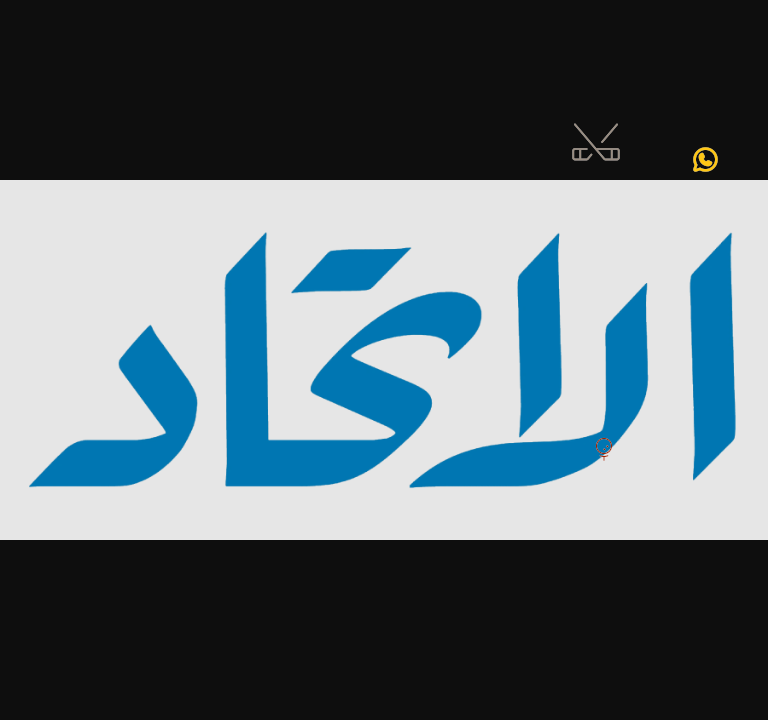 The height and width of the screenshot is (720, 768). What do you see at coordinates (705, 159) in the screenshot?
I see `open WhatsApp messaging app` at bounding box center [705, 159].